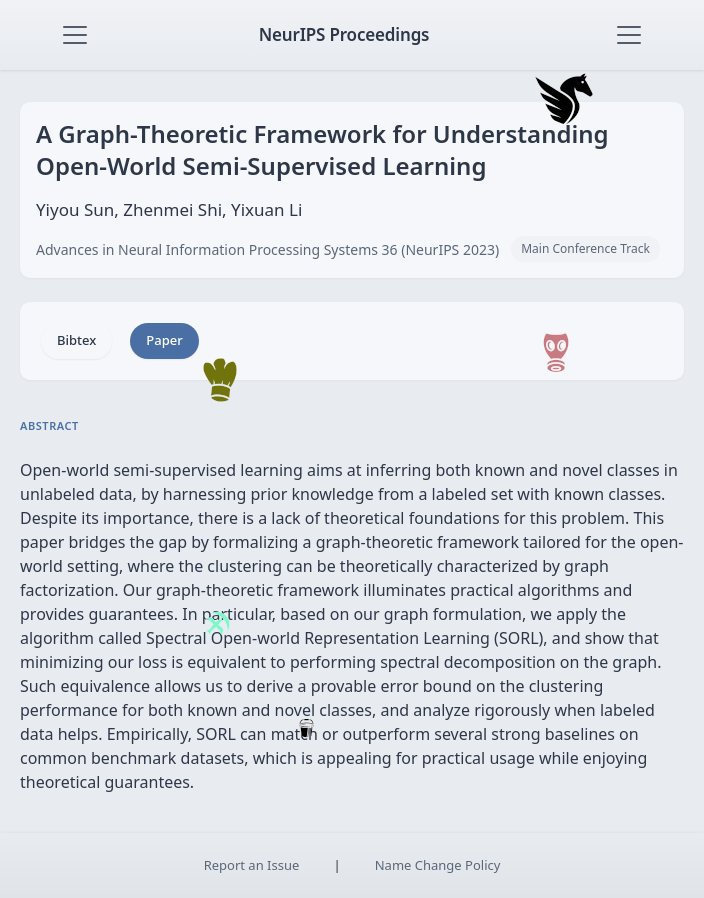 Image resolution: width=704 pixels, height=898 pixels. Describe the element at coordinates (220, 380) in the screenshot. I see `access cooking or recipe features` at that location.